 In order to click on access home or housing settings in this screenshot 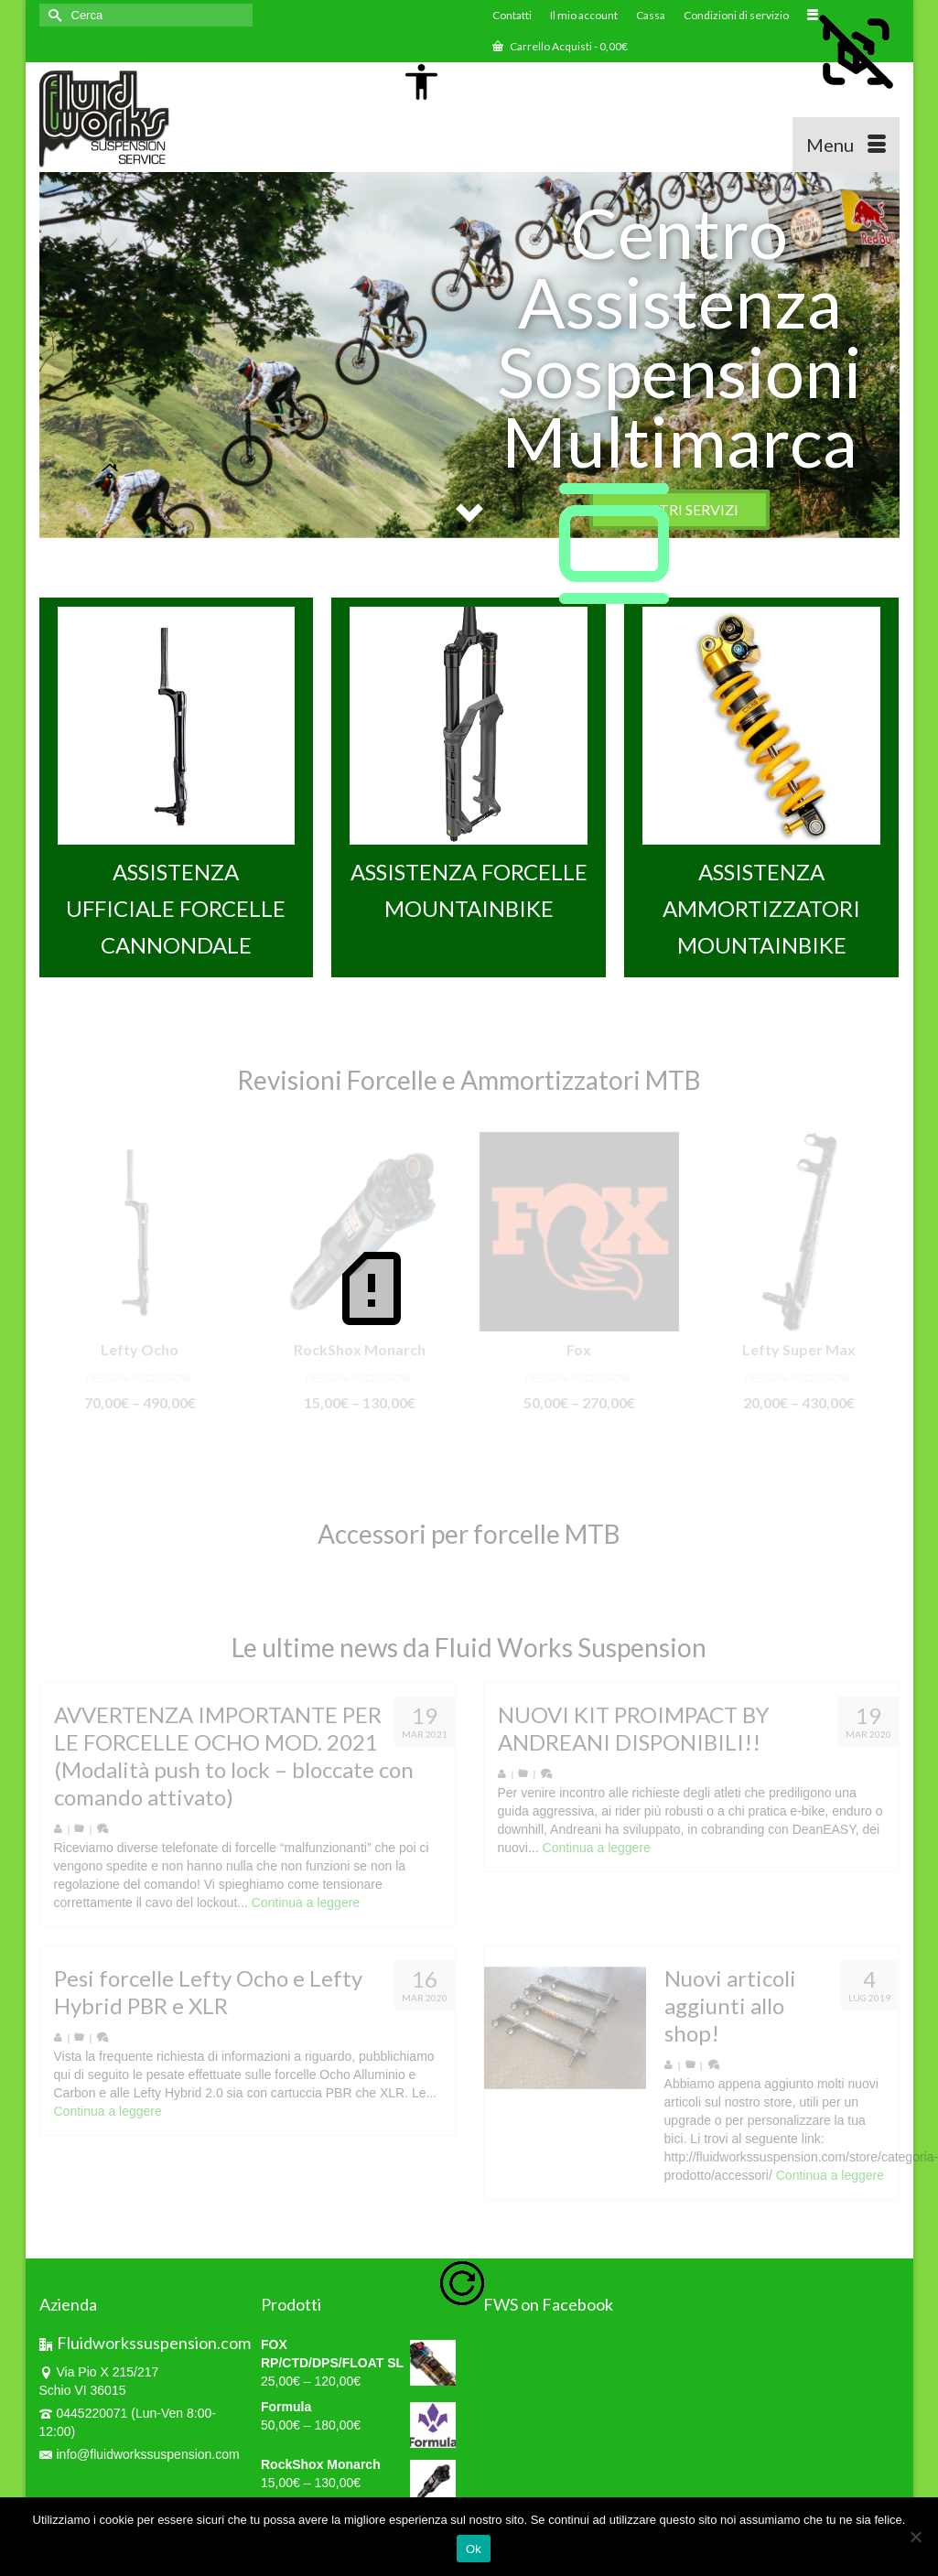, I will do `click(110, 471)`.